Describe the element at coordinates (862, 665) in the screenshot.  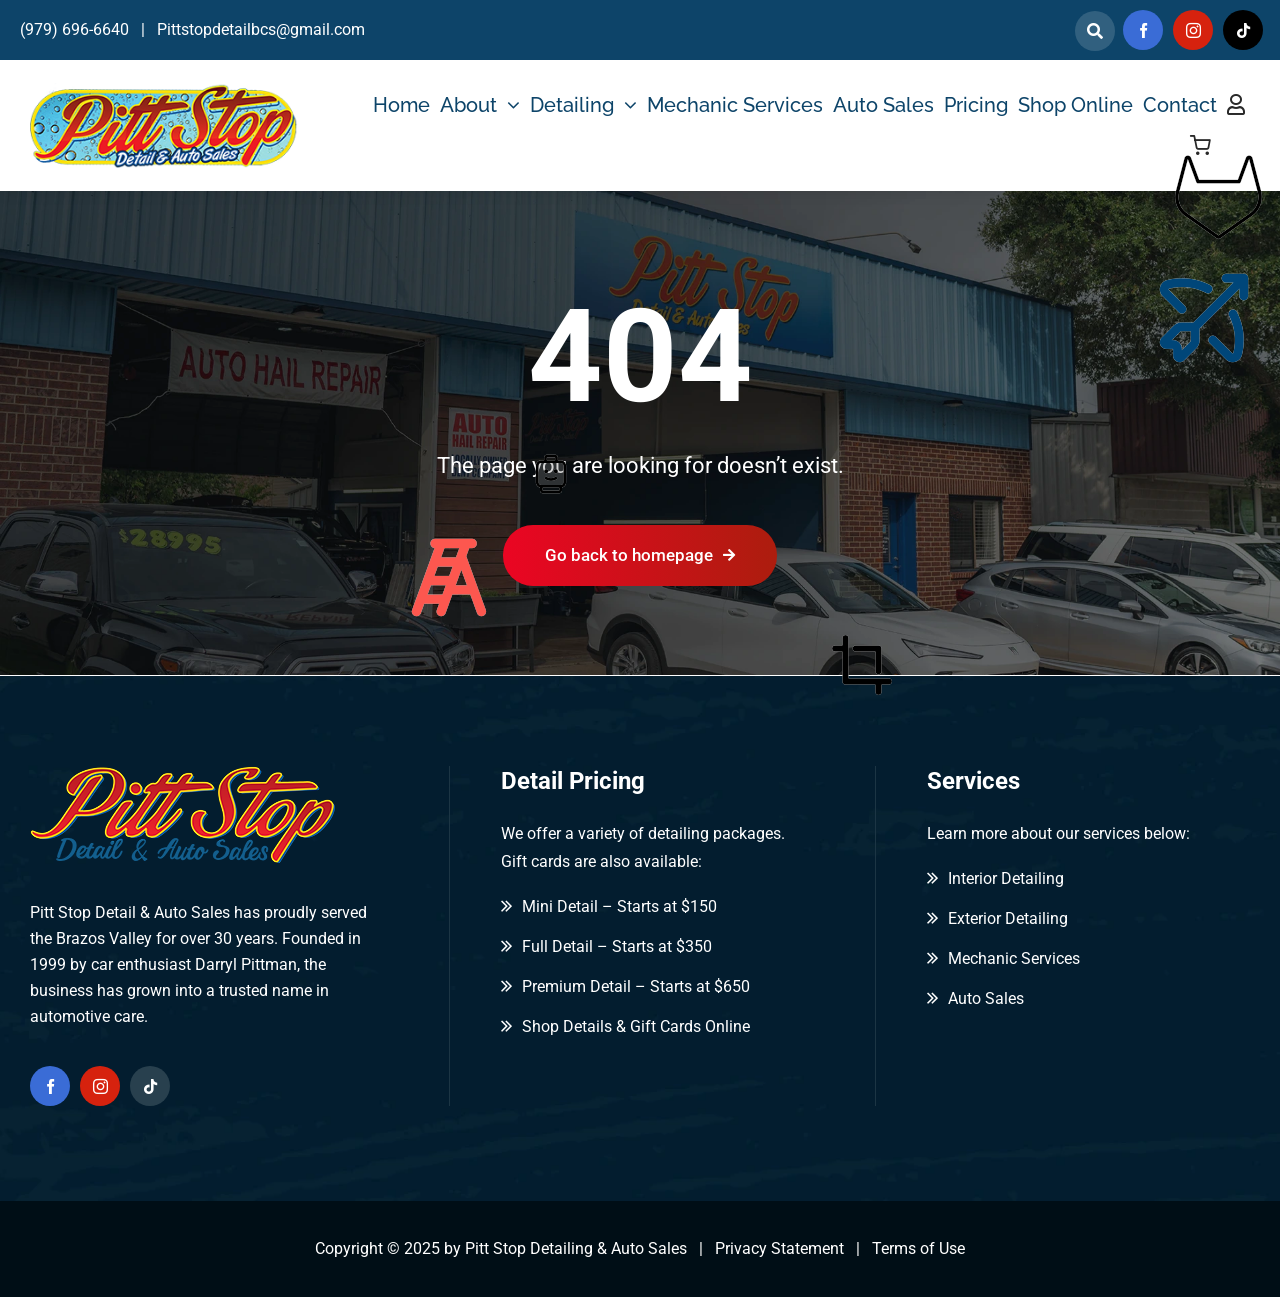
I see `crop an image or photo` at that location.